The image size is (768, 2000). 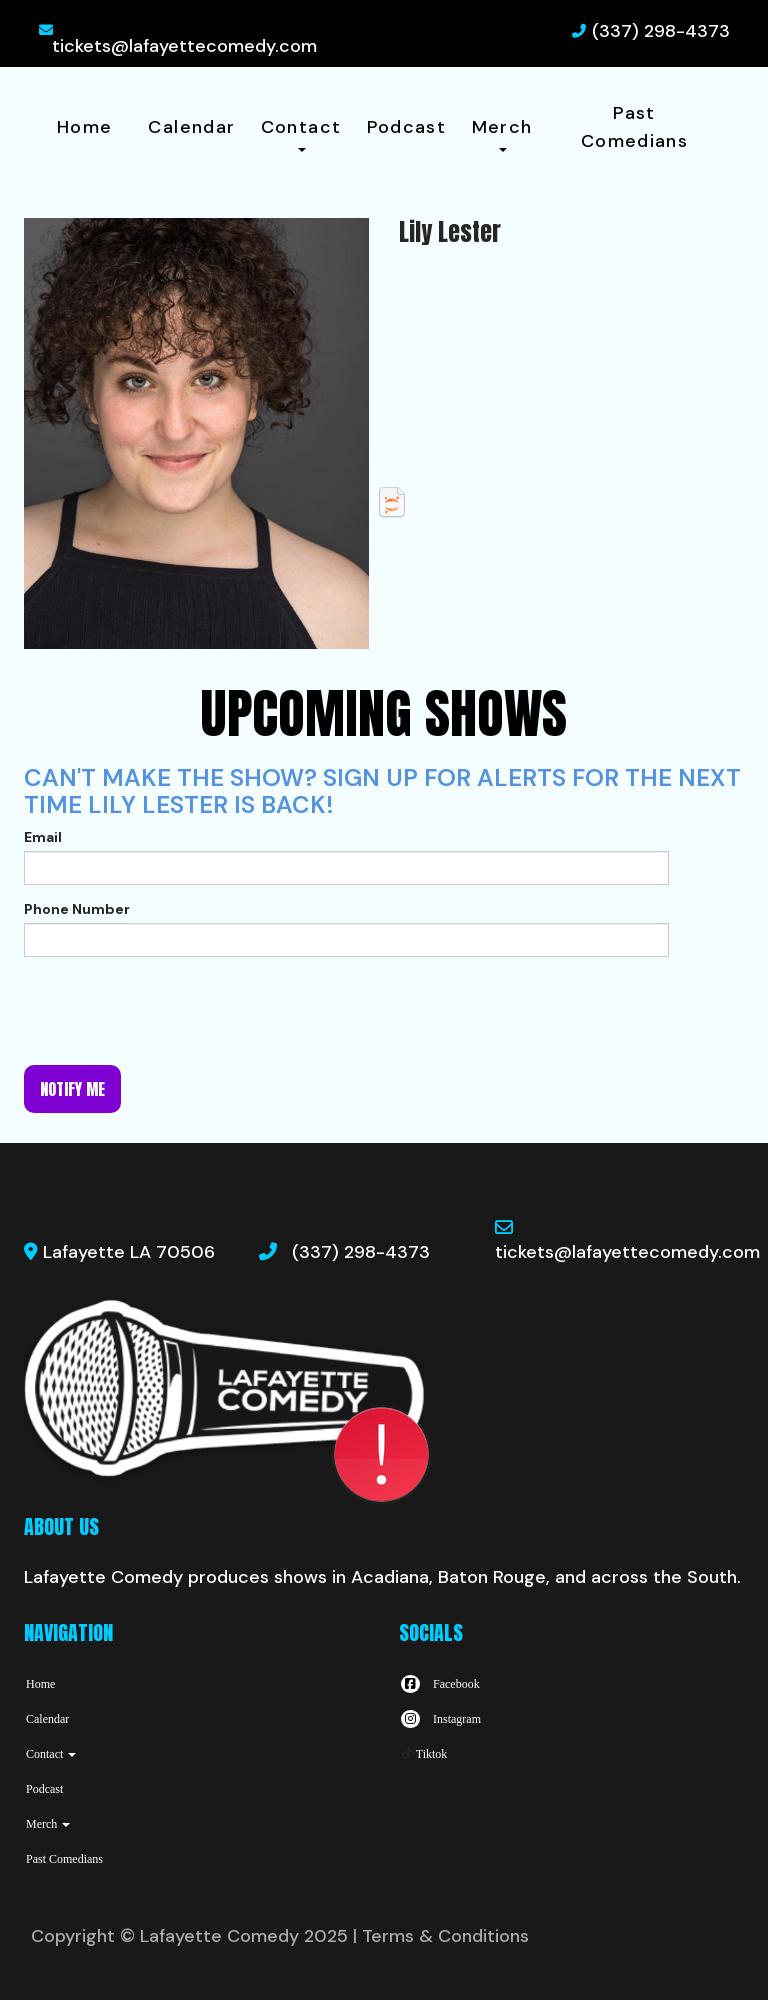 I want to click on open a jupyter notebook file, so click(x=392, y=502).